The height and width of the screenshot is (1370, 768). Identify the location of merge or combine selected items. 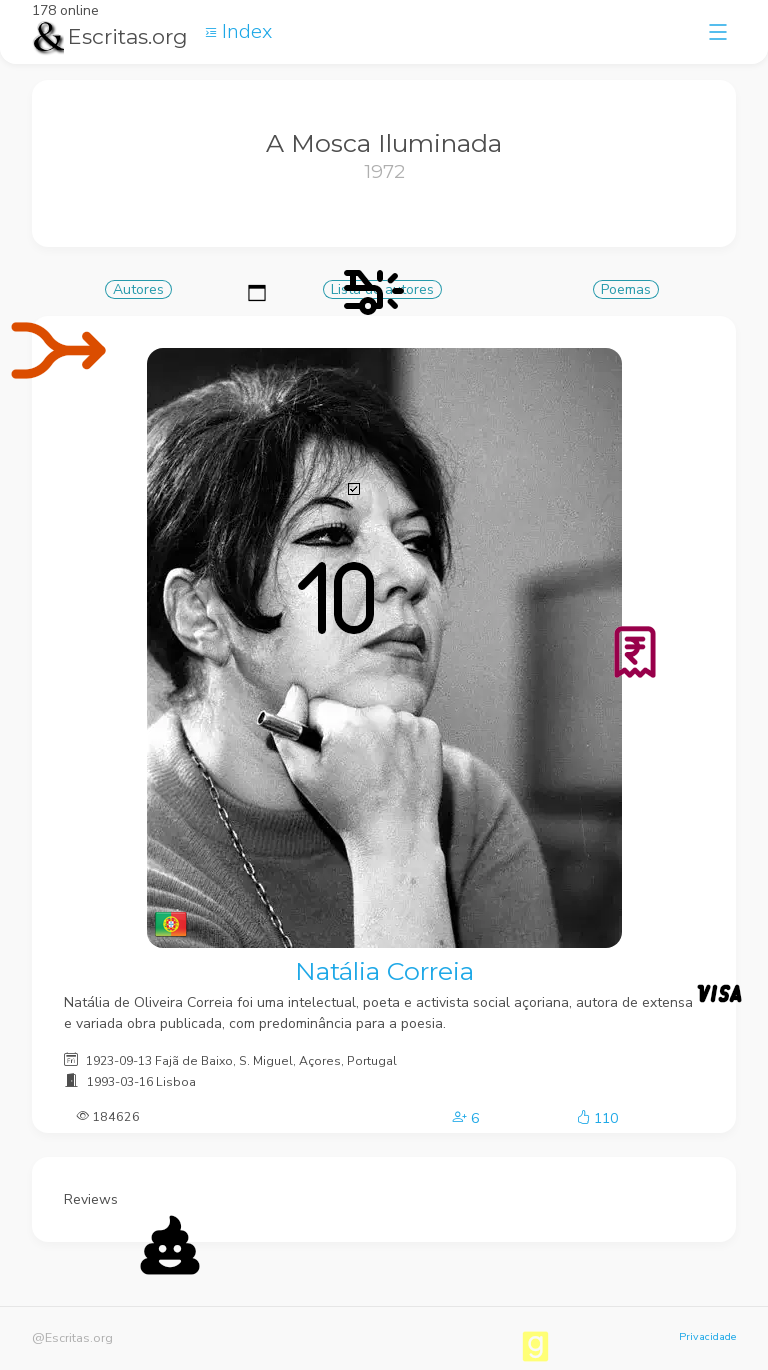
(58, 350).